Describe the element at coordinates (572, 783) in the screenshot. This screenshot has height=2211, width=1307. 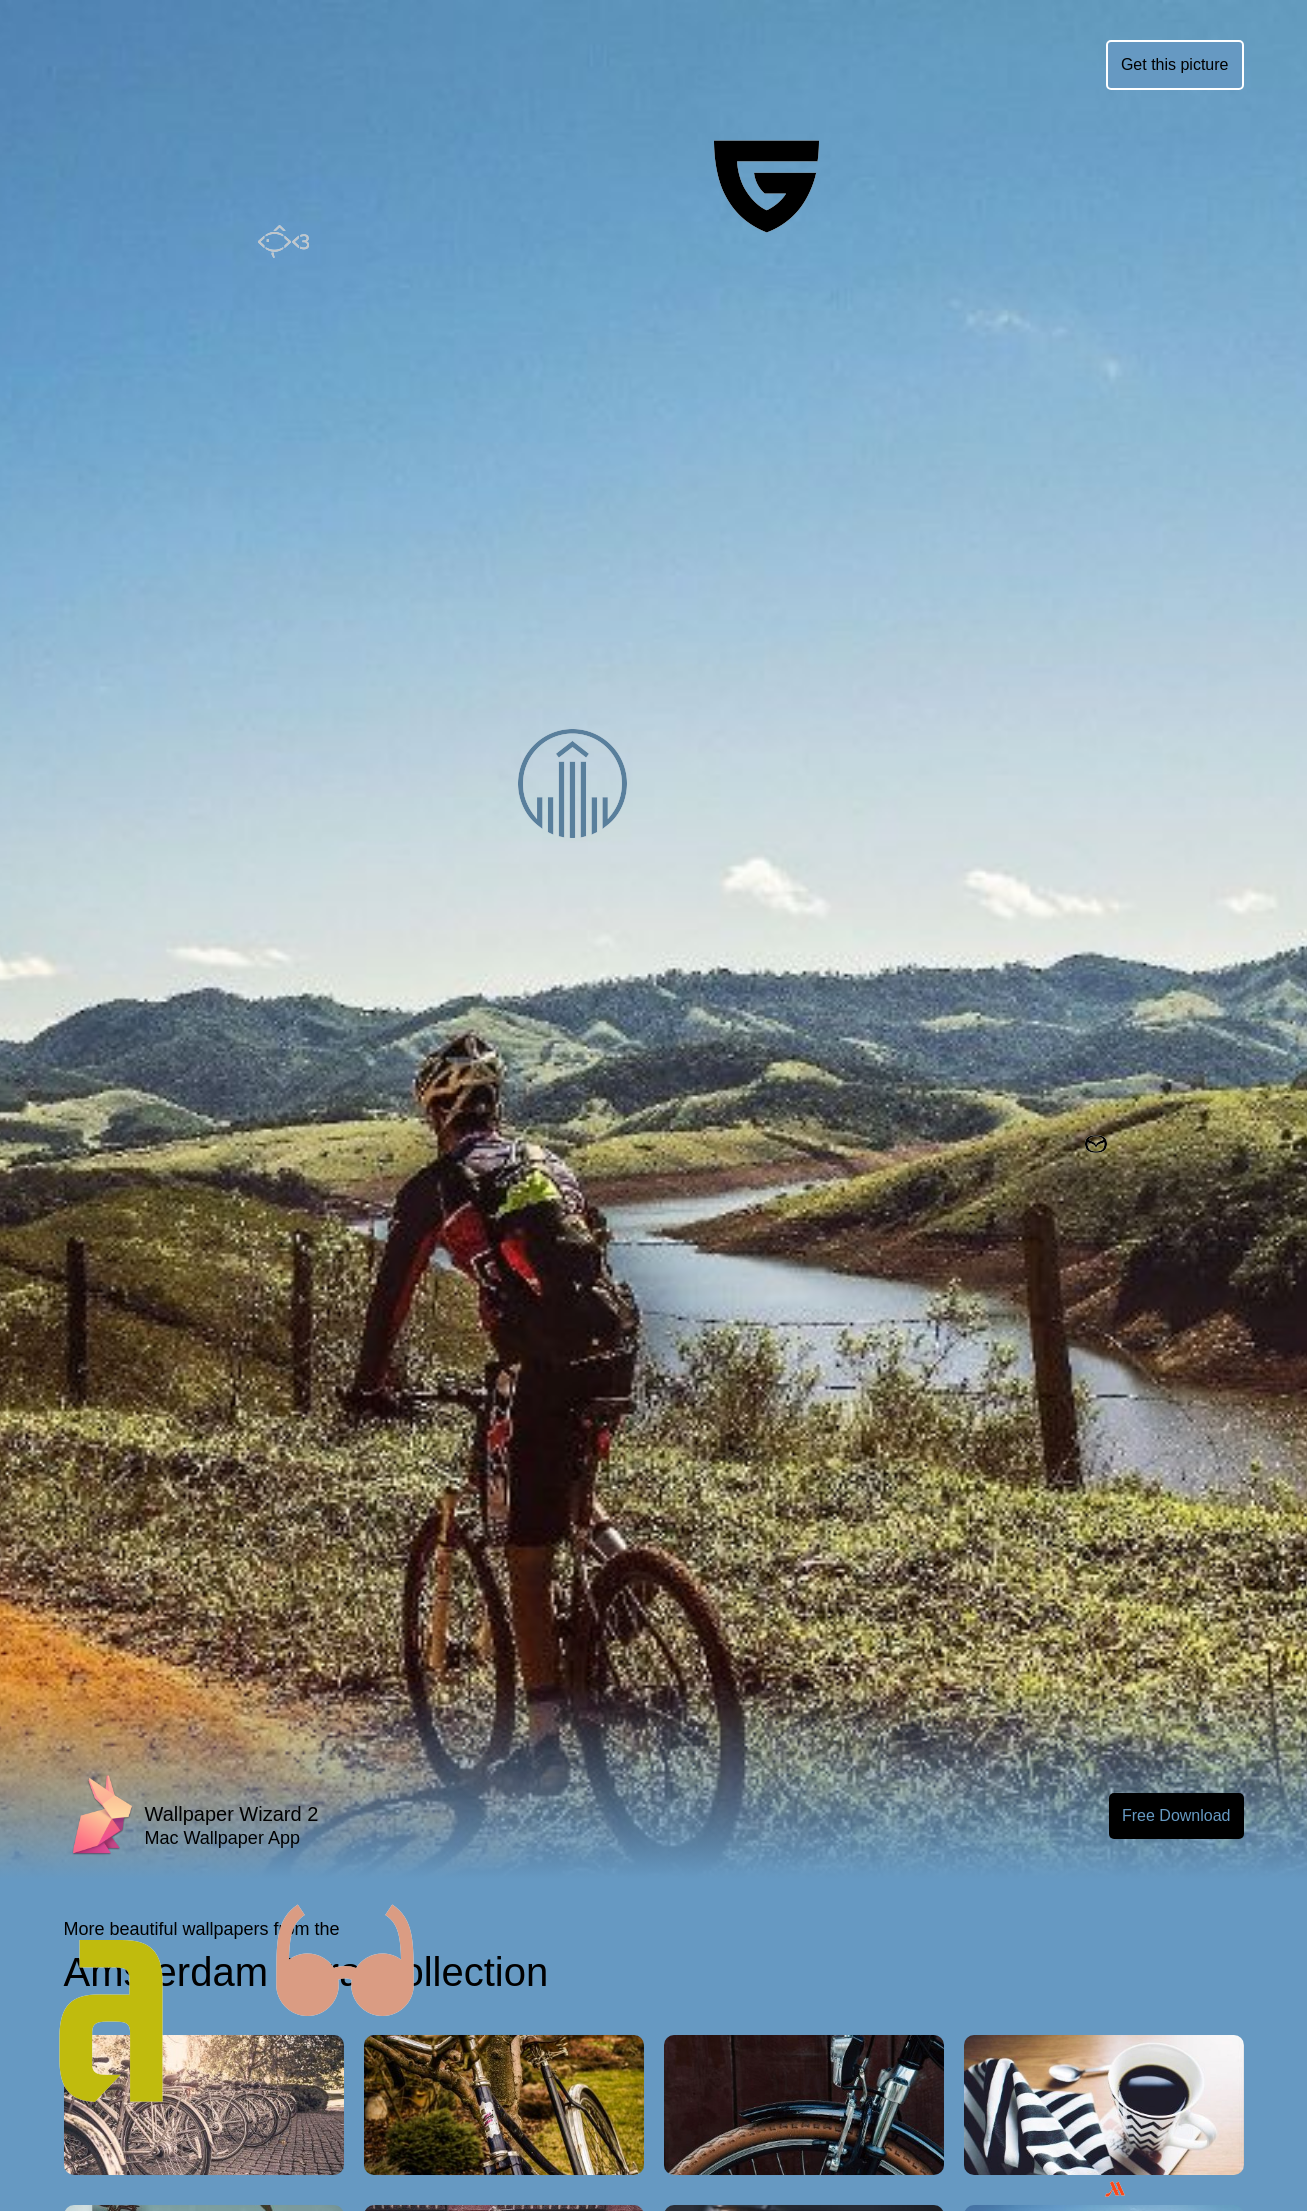
I see `boehringer ingelheim company logo` at that location.